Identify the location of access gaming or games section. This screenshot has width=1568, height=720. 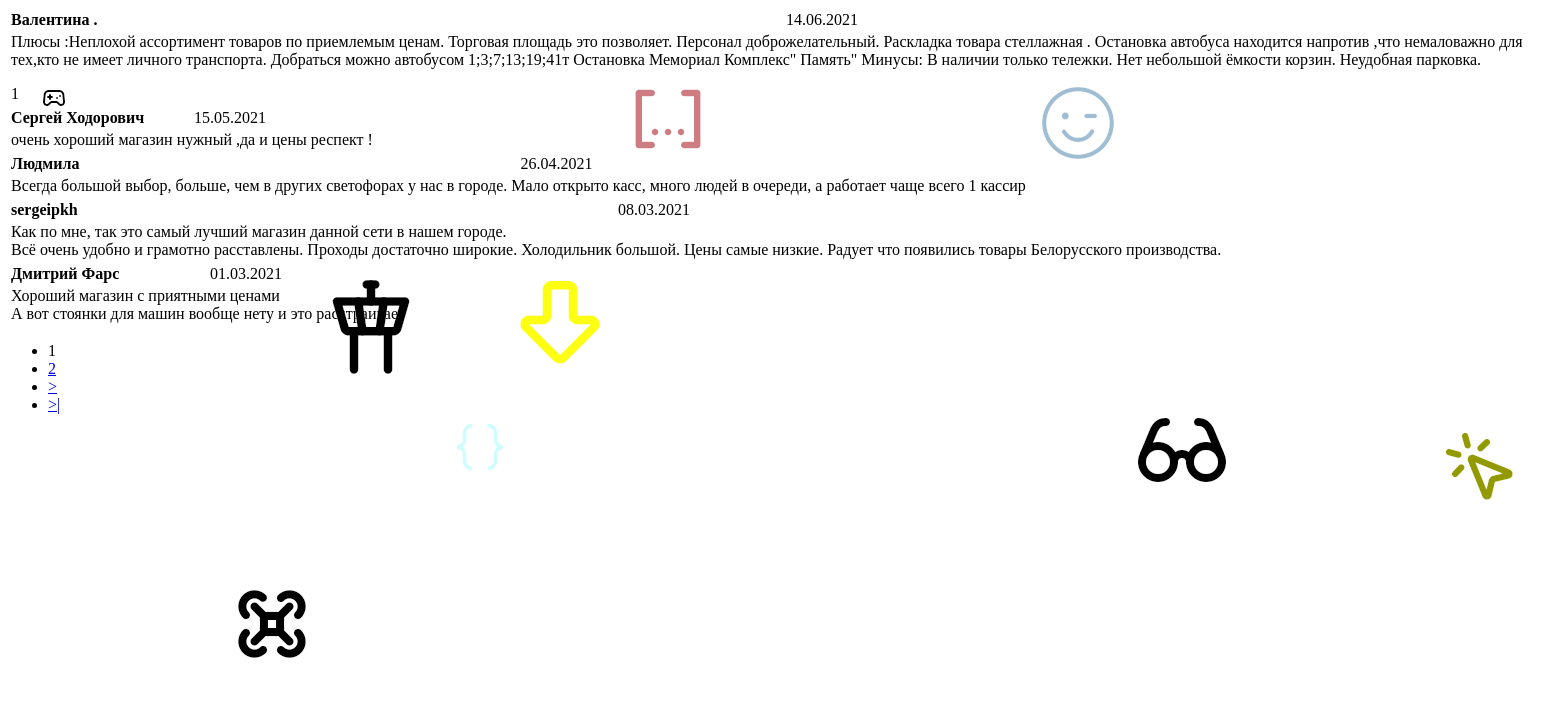
(54, 98).